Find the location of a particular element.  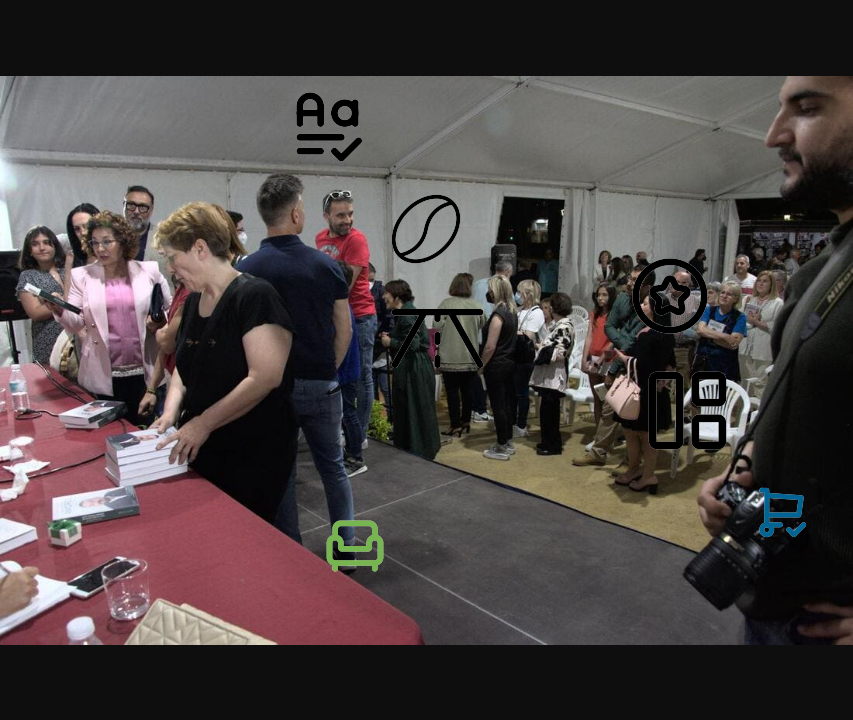

item successfully added to cart is located at coordinates (781, 512).